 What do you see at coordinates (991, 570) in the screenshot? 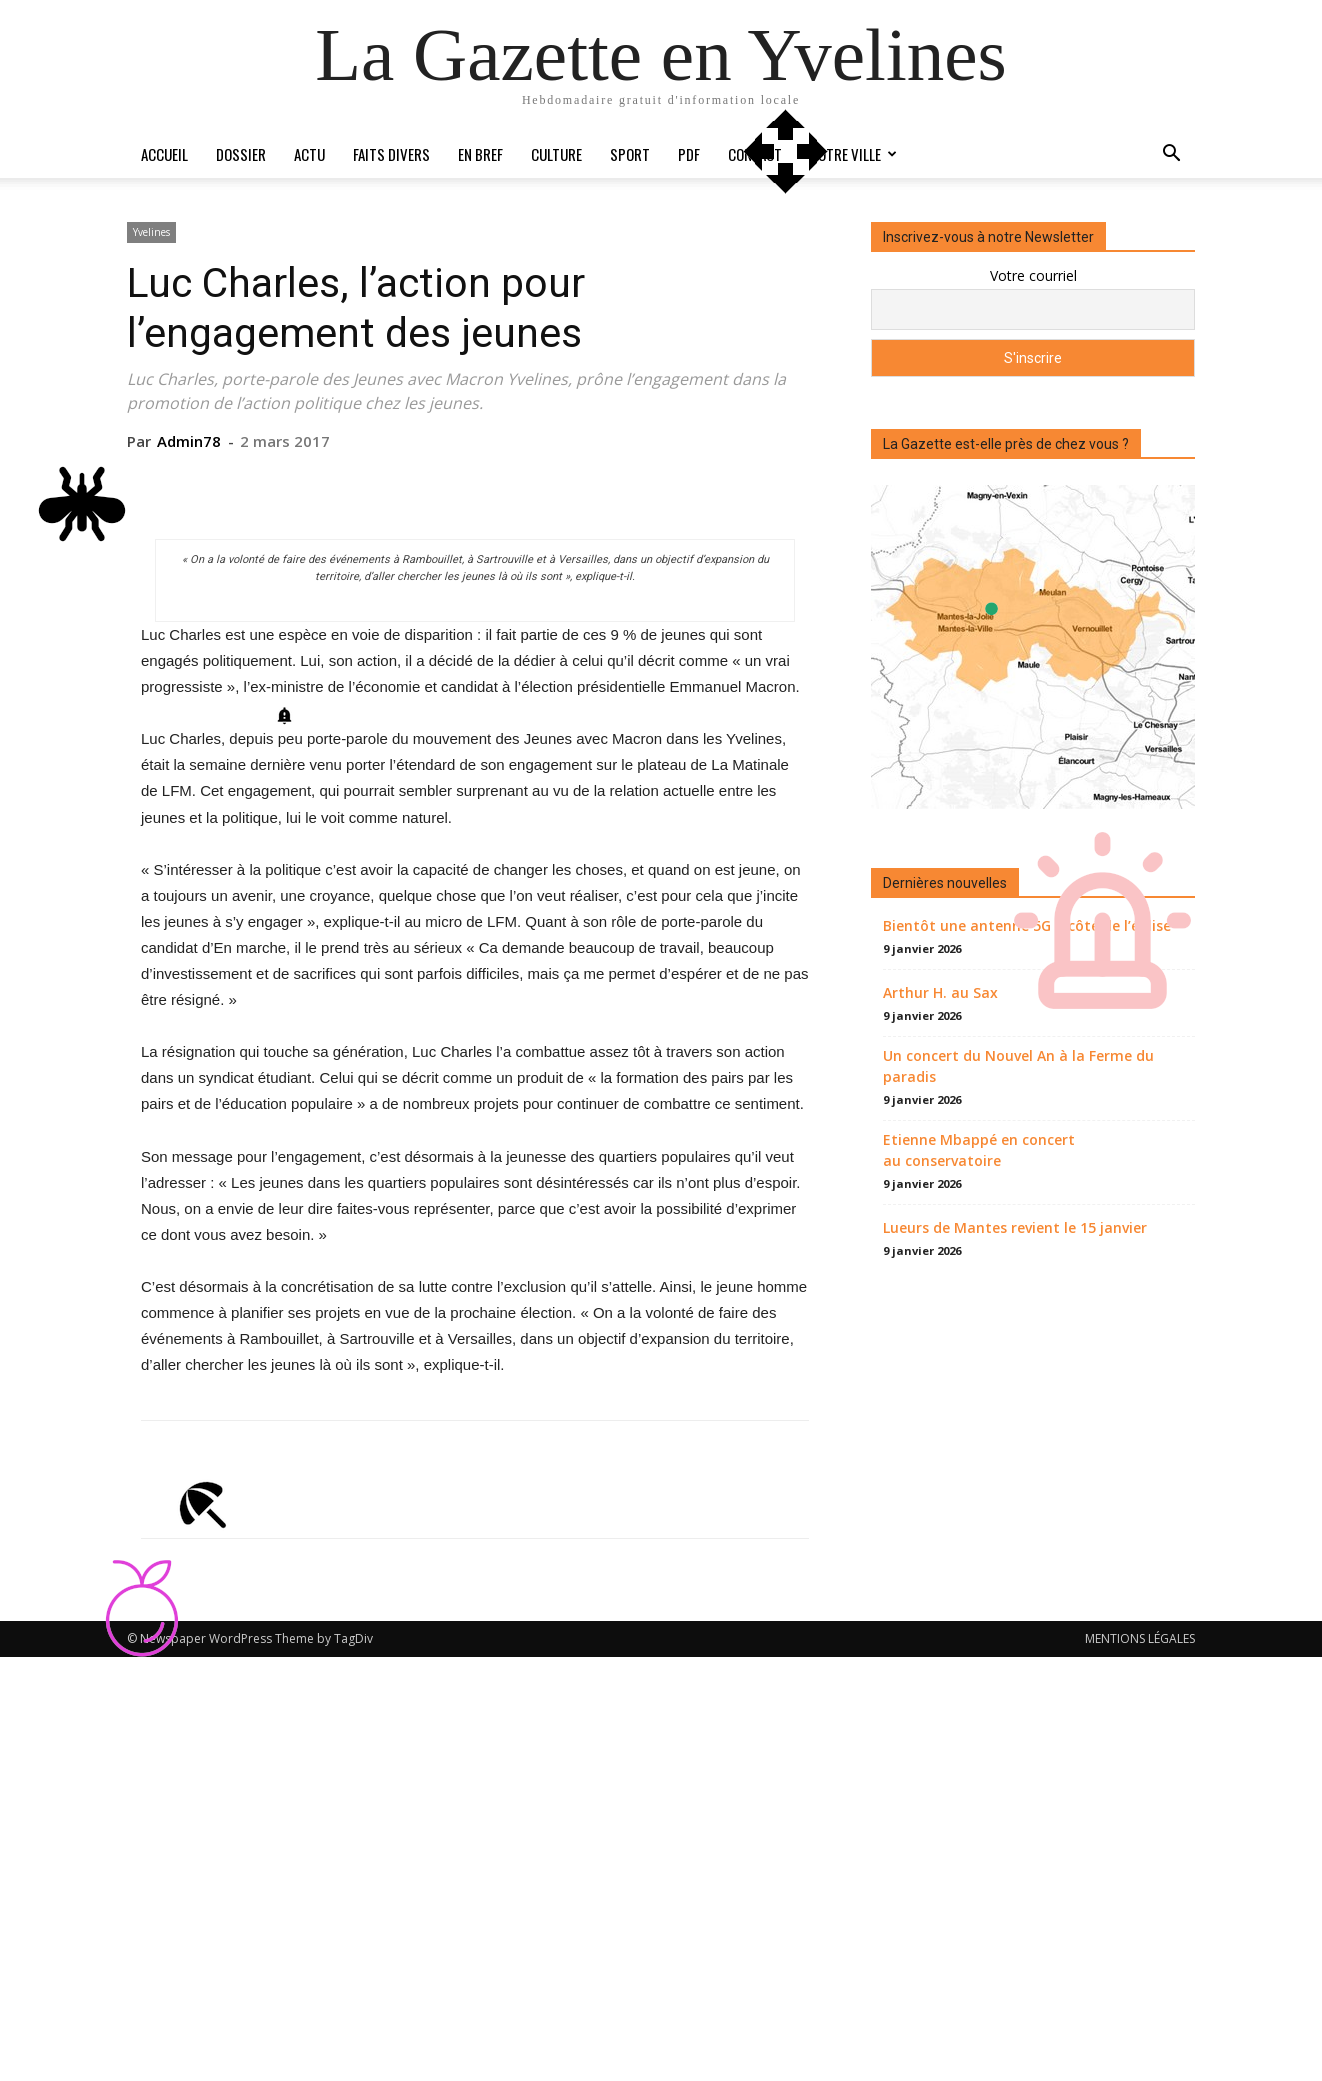
I see `no wifi signal available` at bounding box center [991, 570].